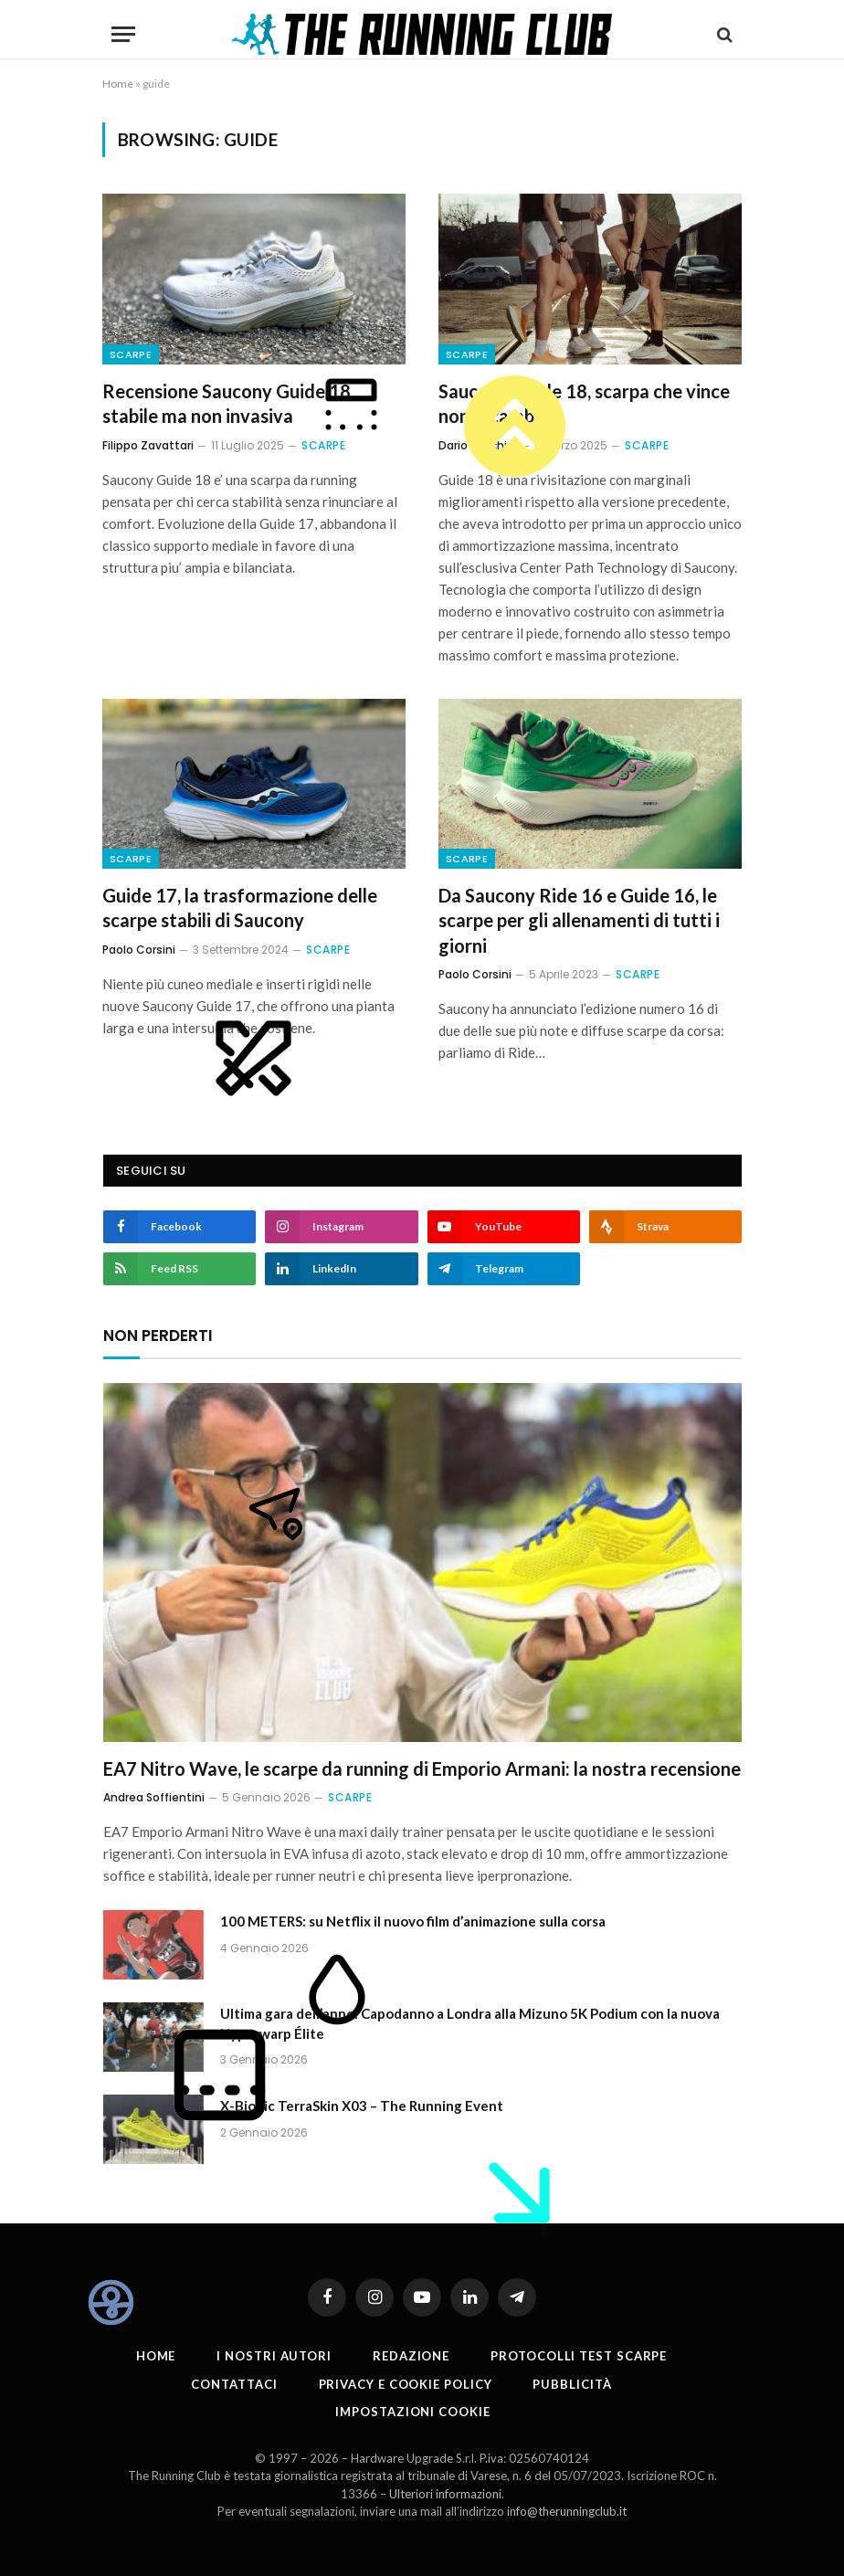  I want to click on send current location, so click(275, 1513).